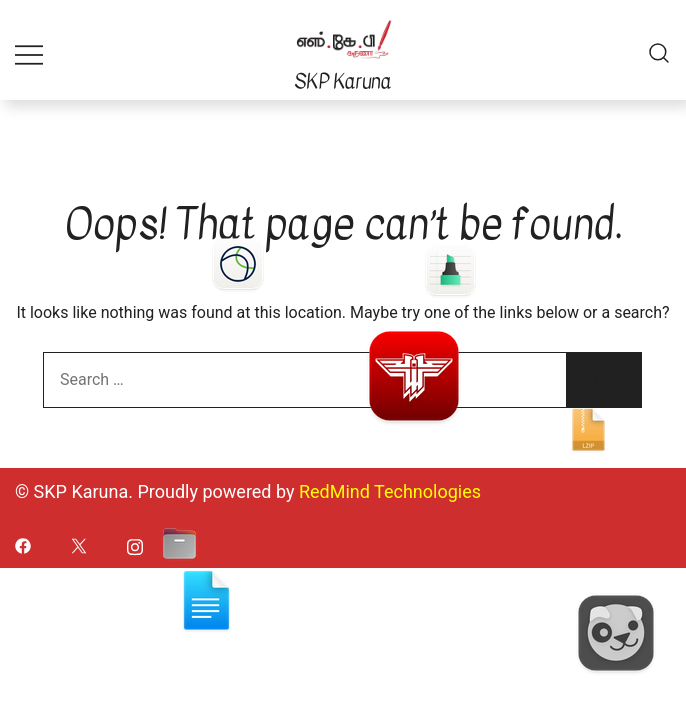 The image size is (686, 720). I want to click on open cisco anyconnect vpn client, so click(238, 264).